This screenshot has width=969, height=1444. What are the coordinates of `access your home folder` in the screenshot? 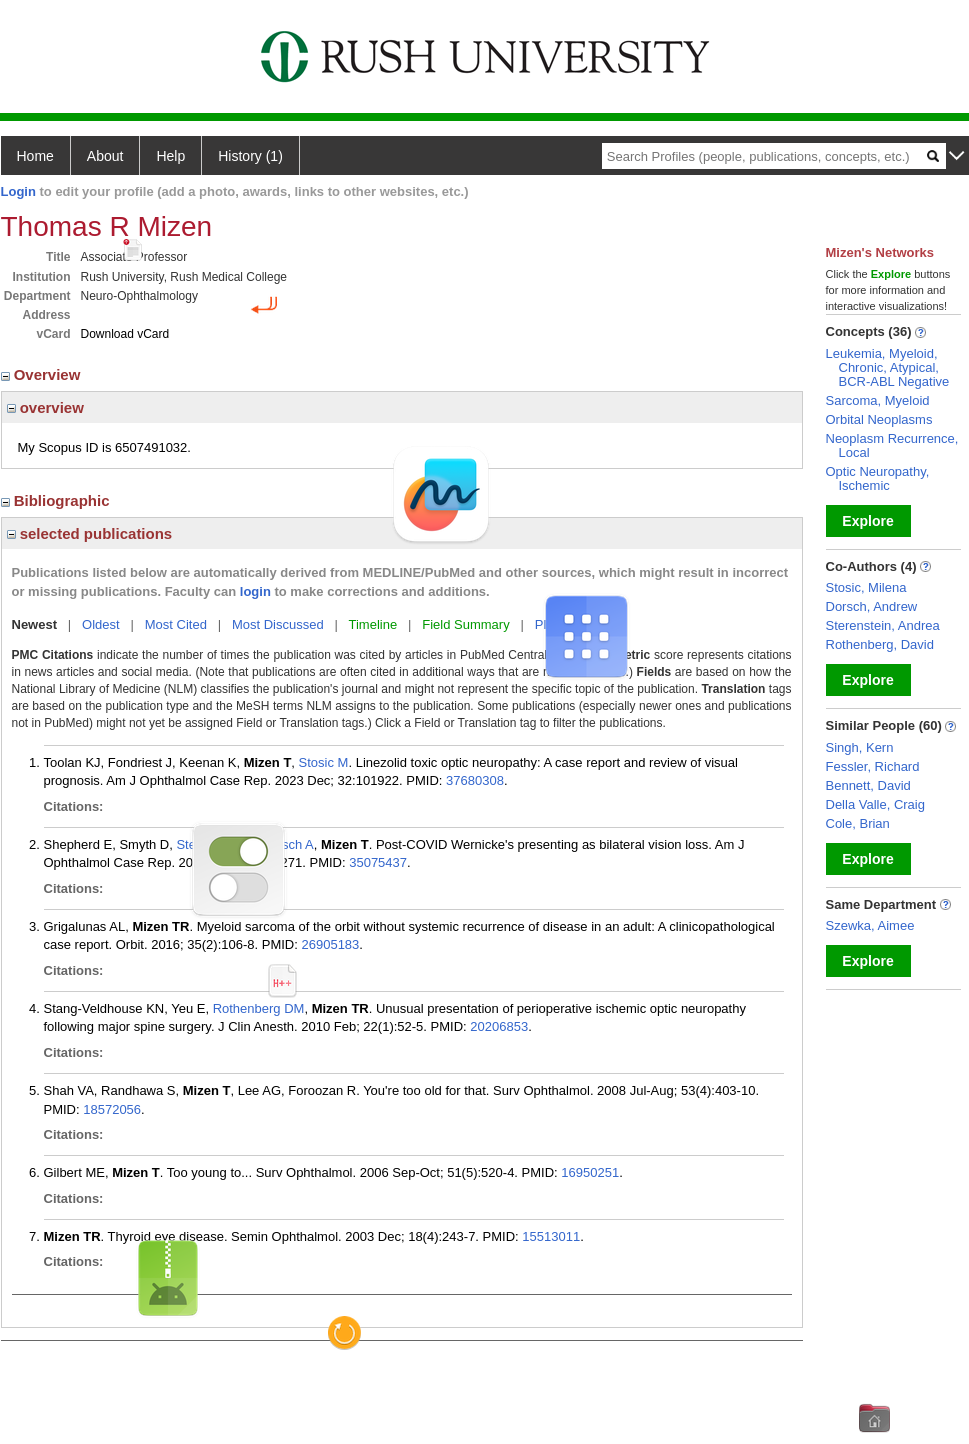 It's located at (874, 1417).